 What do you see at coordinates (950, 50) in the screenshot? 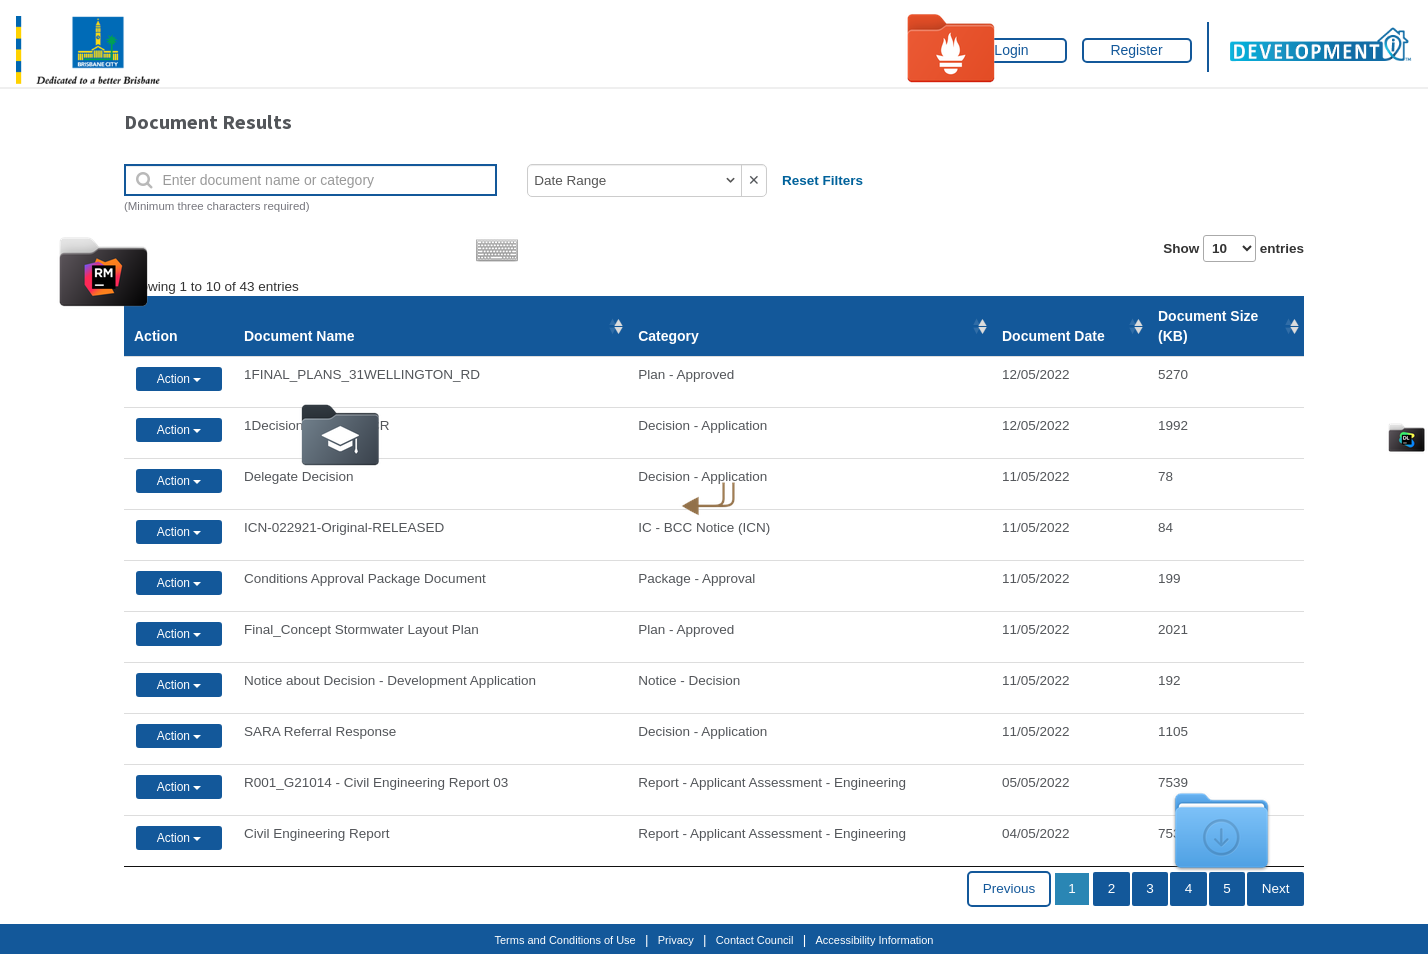
I see `open prometheus monitoring project folder` at bounding box center [950, 50].